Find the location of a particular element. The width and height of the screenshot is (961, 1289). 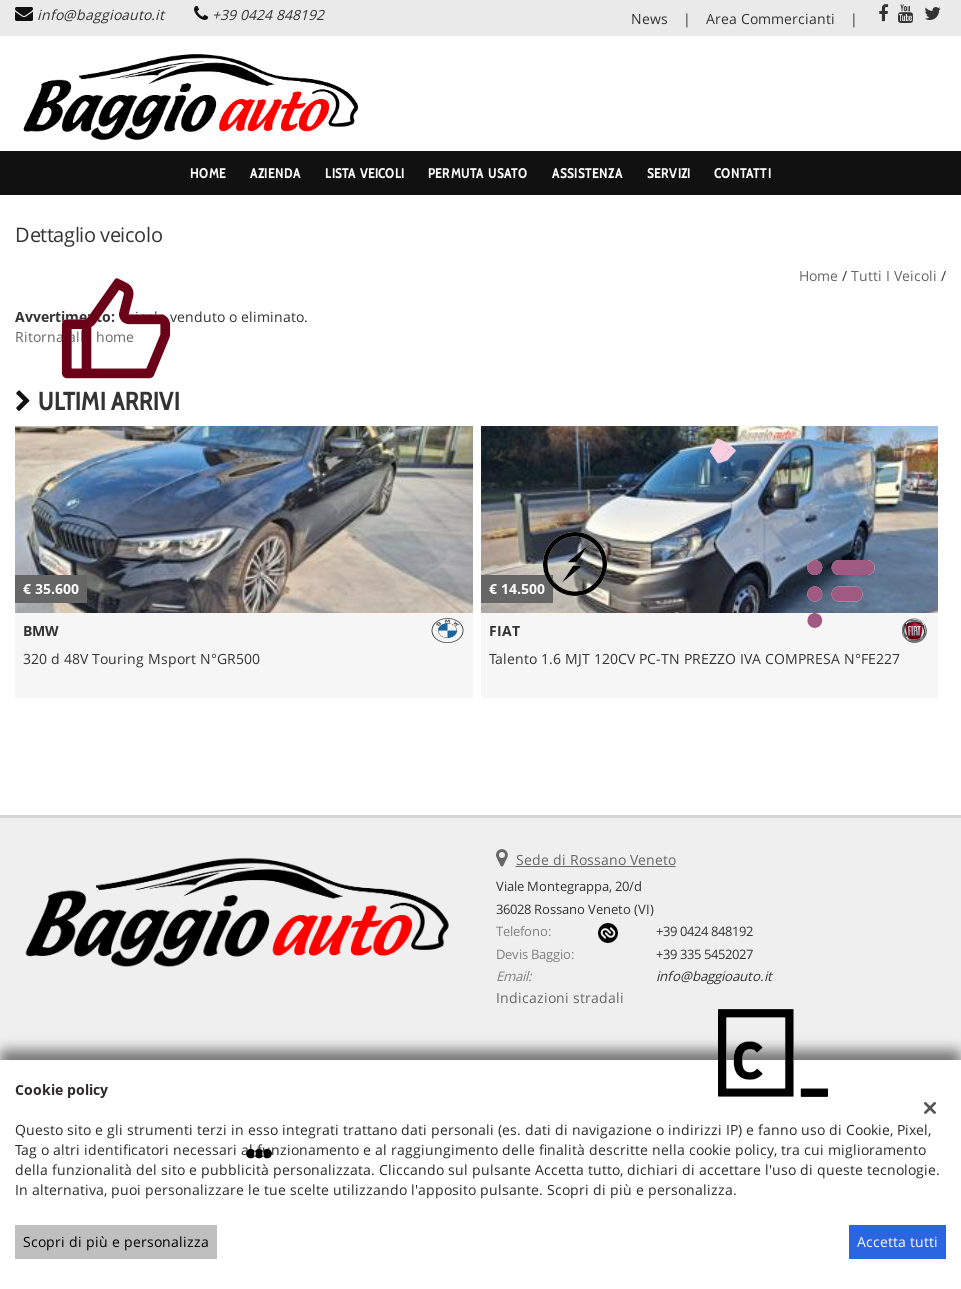

open letterboxd app is located at coordinates (259, 1154).